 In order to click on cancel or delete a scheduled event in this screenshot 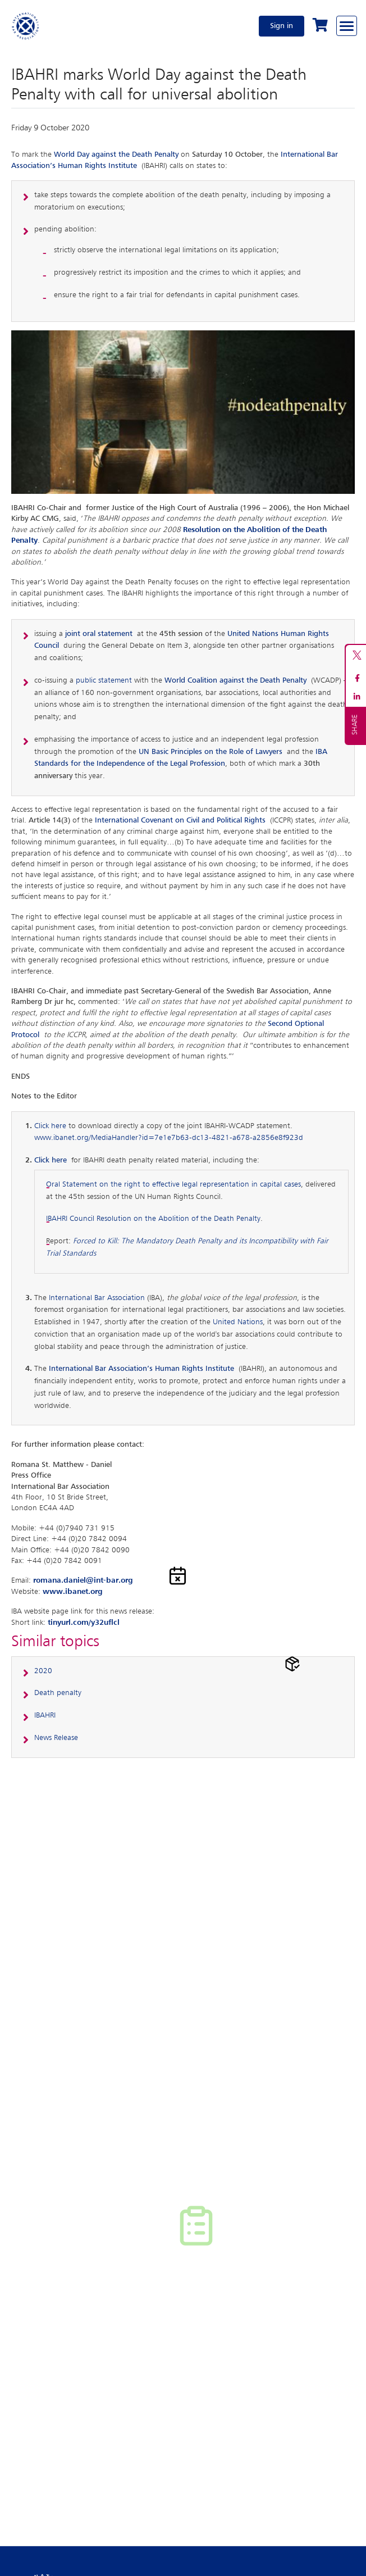, I will do `click(177, 1575)`.